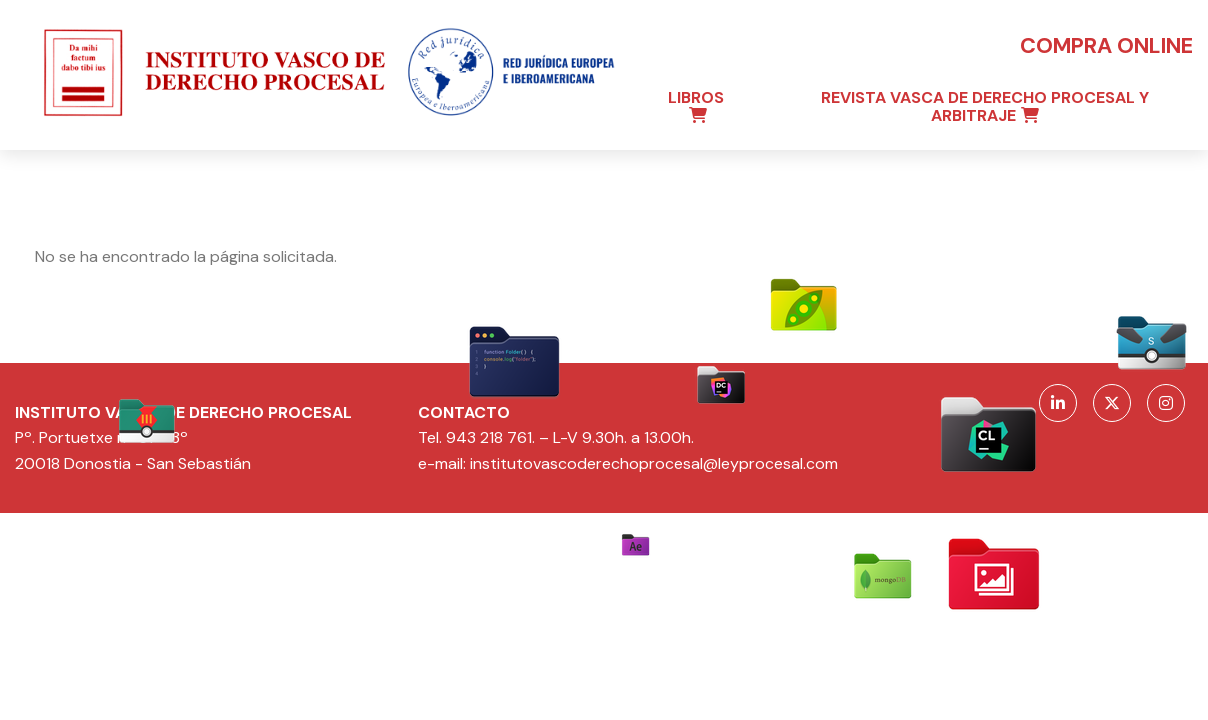 The width and height of the screenshot is (1208, 720). Describe the element at coordinates (1151, 344) in the screenshot. I see `folder for storing pokémon great ball-related files` at that location.